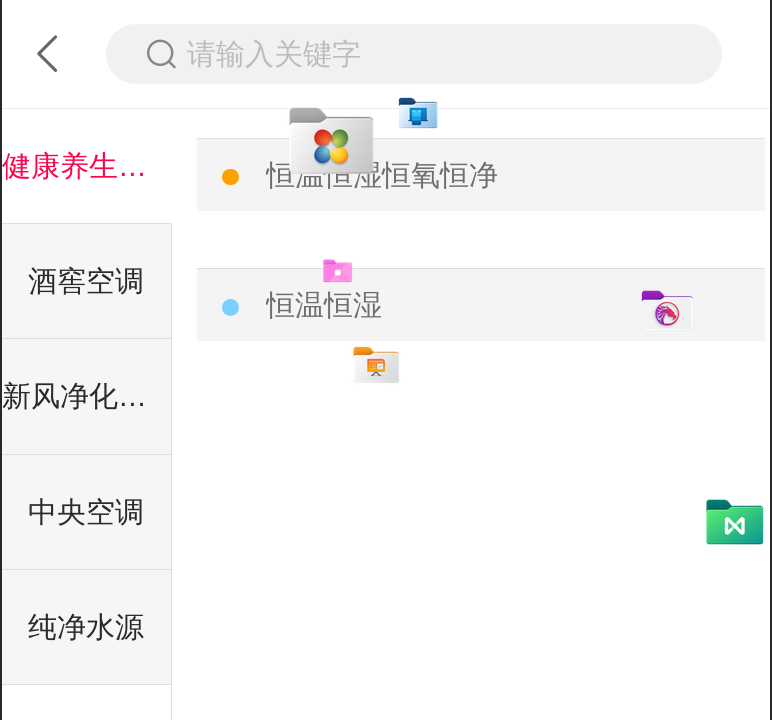  I want to click on open android marshmallow system folder, so click(337, 271).